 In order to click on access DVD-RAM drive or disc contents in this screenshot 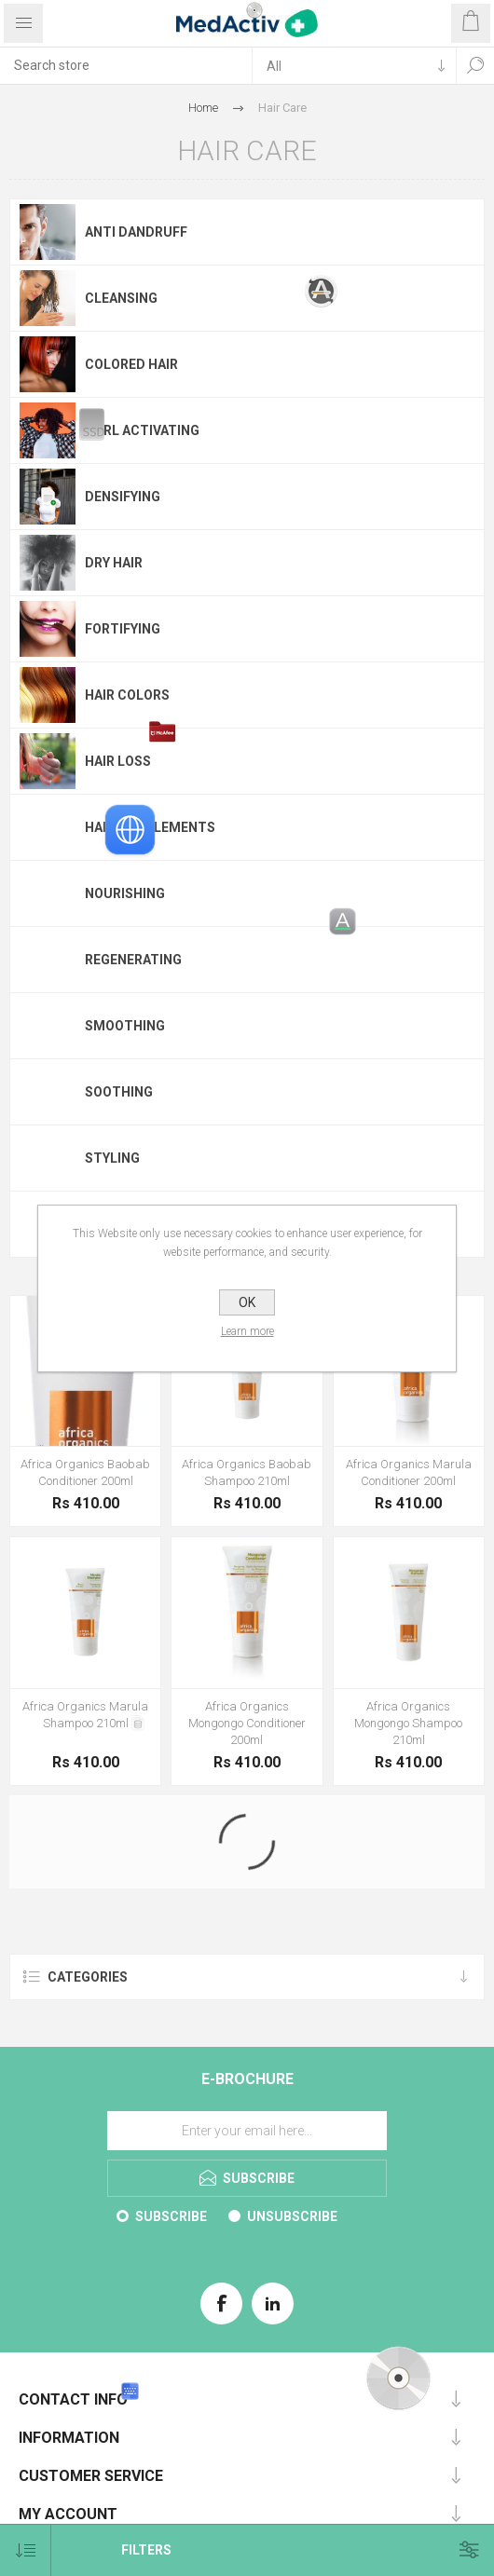, I will do `click(398, 2378)`.